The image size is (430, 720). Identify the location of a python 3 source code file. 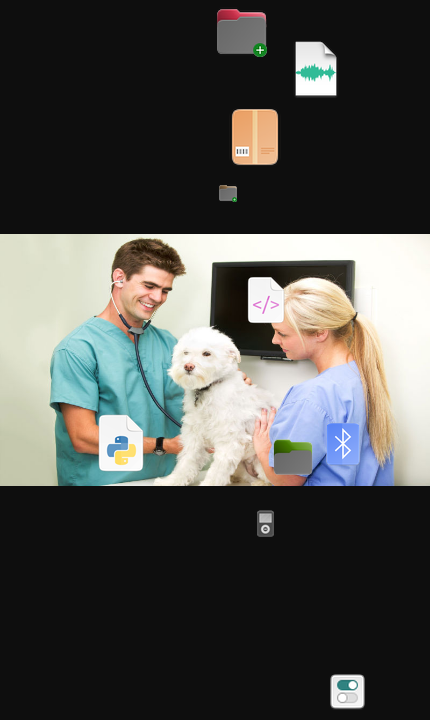
(121, 443).